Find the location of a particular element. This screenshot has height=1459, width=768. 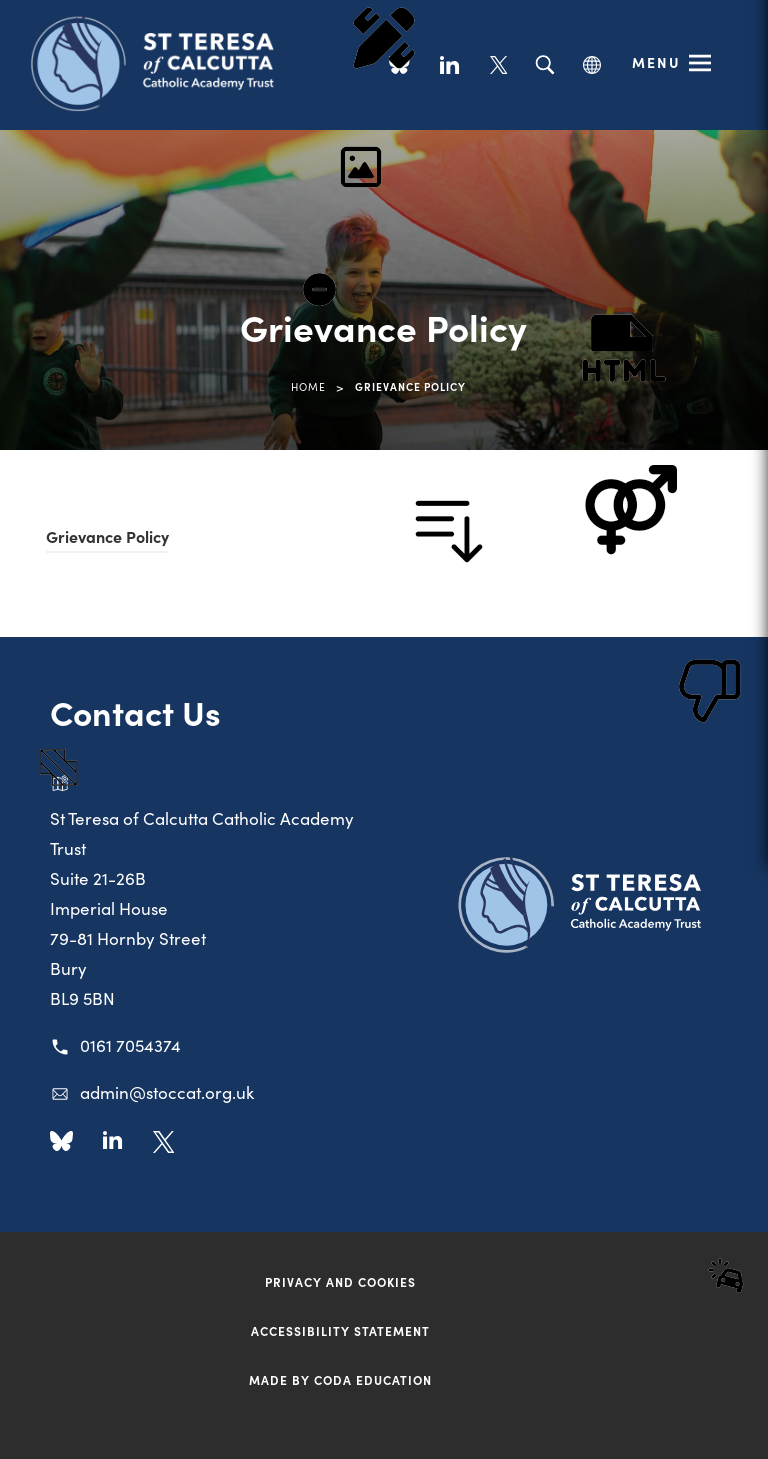

remove an item from a list is located at coordinates (319, 289).